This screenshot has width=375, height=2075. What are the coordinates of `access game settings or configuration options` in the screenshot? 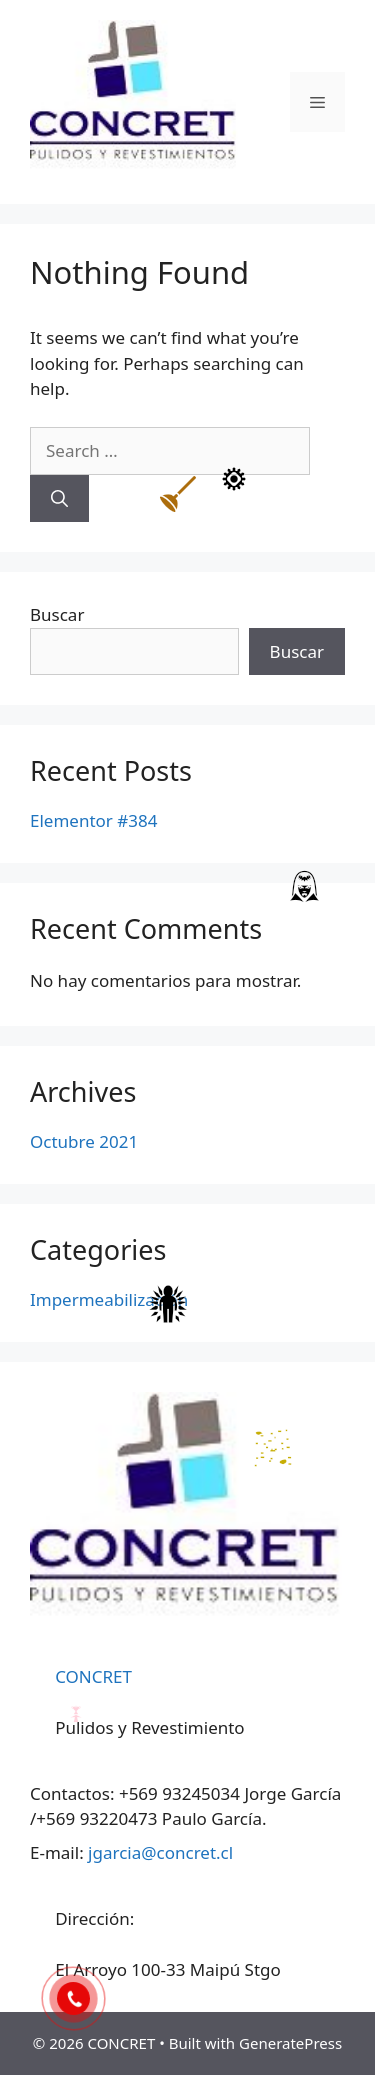 It's located at (234, 479).